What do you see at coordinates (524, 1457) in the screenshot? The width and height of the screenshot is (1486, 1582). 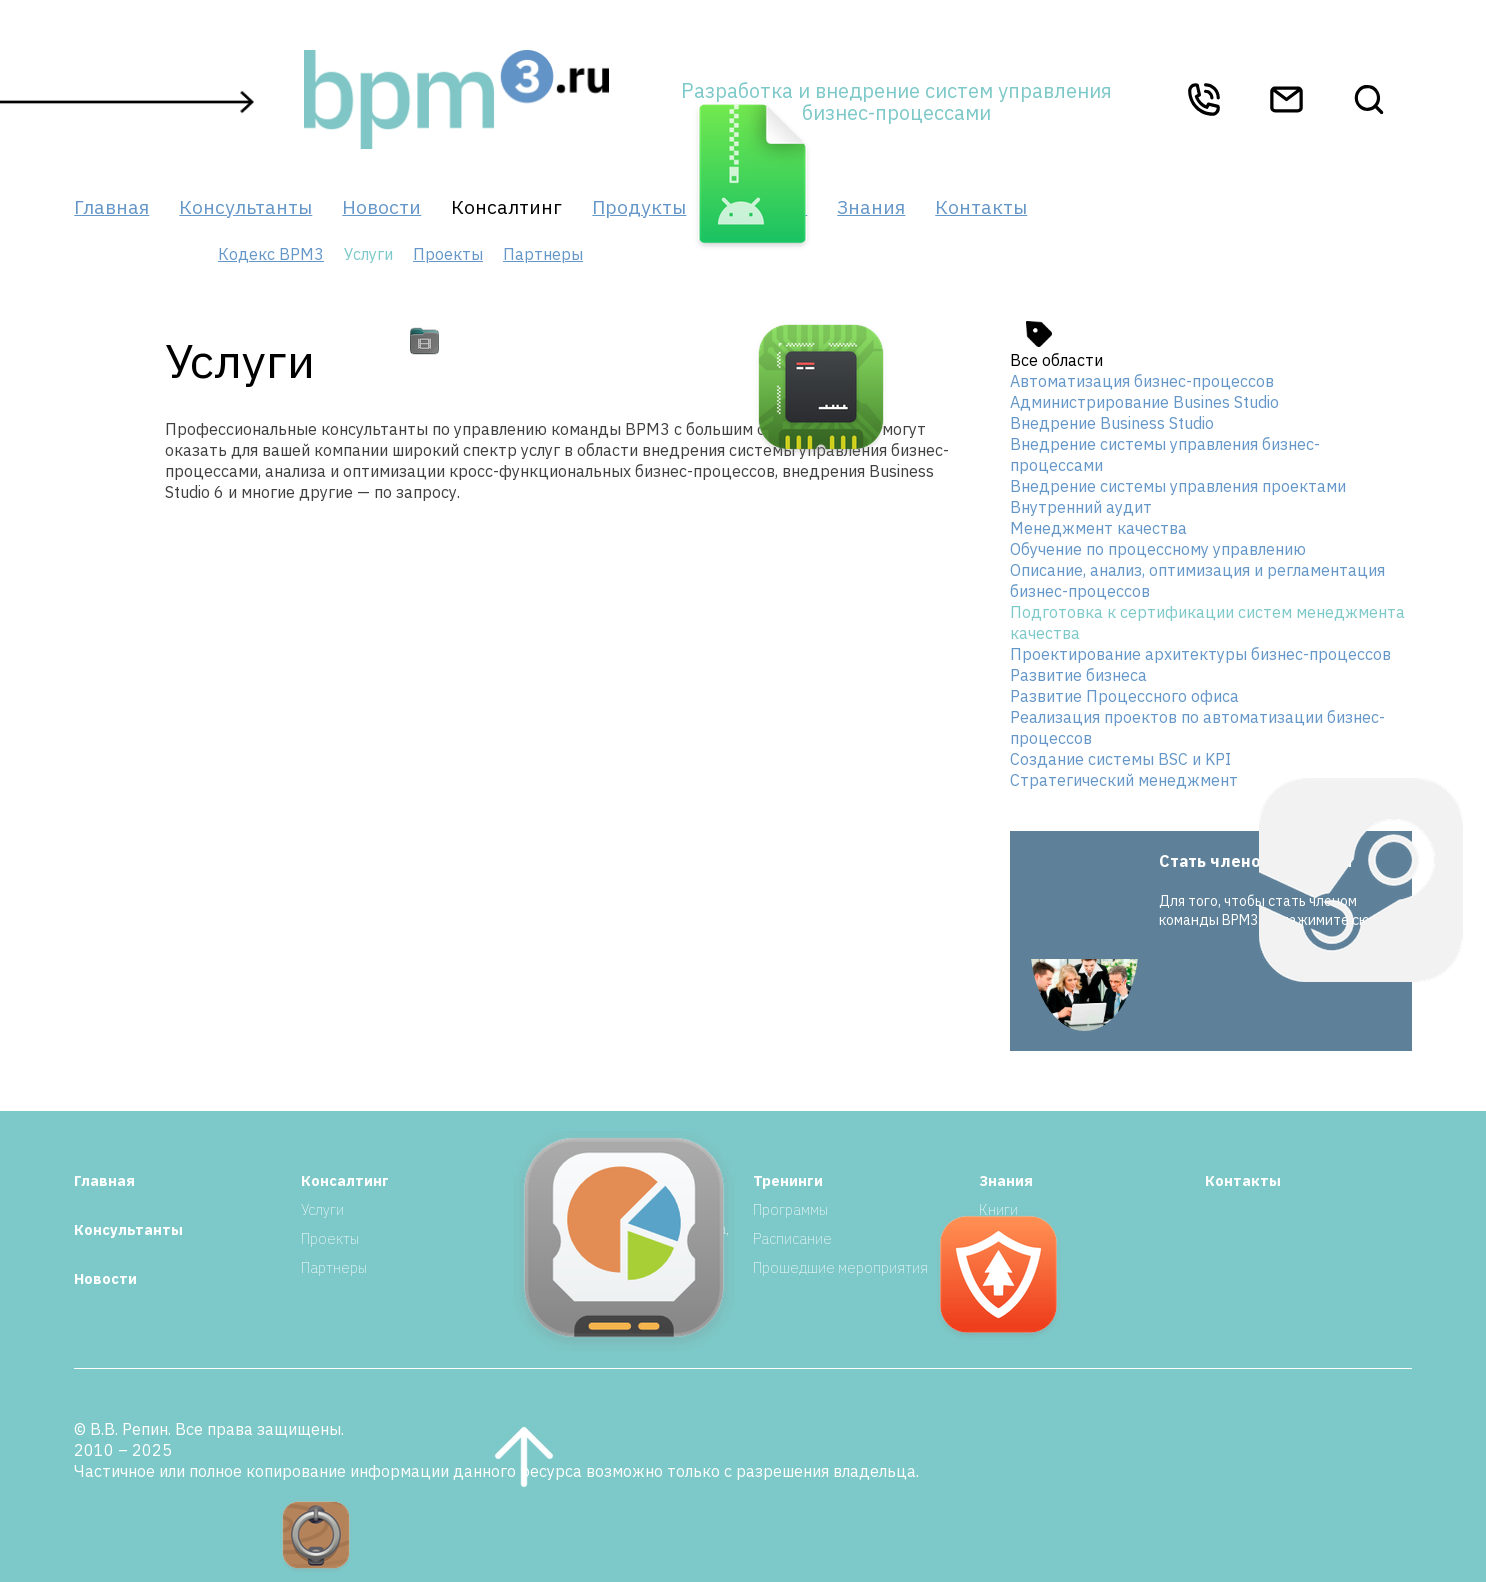 I see `indicates file or folder syncing to cloud` at bounding box center [524, 1457].